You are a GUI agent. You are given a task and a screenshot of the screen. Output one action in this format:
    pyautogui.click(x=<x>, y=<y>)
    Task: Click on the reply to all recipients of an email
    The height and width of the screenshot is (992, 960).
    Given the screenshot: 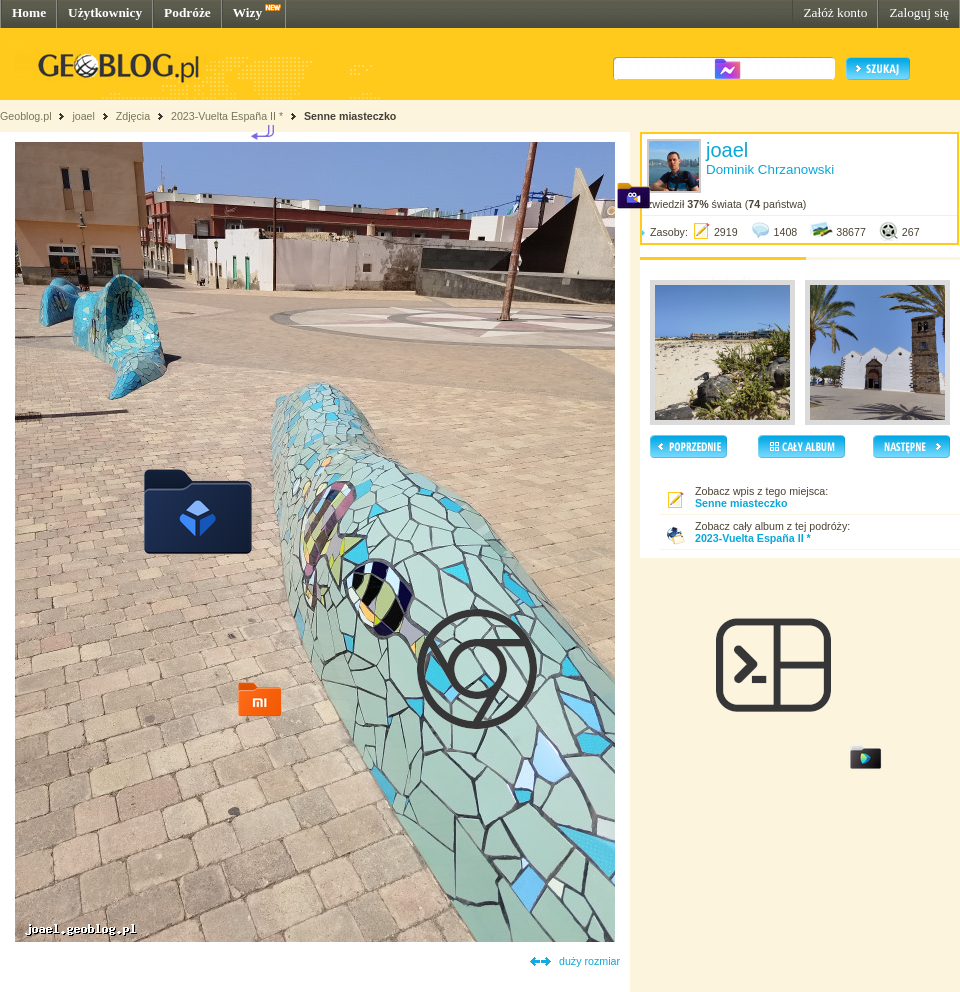 What is the action you would take?
    pyautogui.click(x=262, y=131)
    